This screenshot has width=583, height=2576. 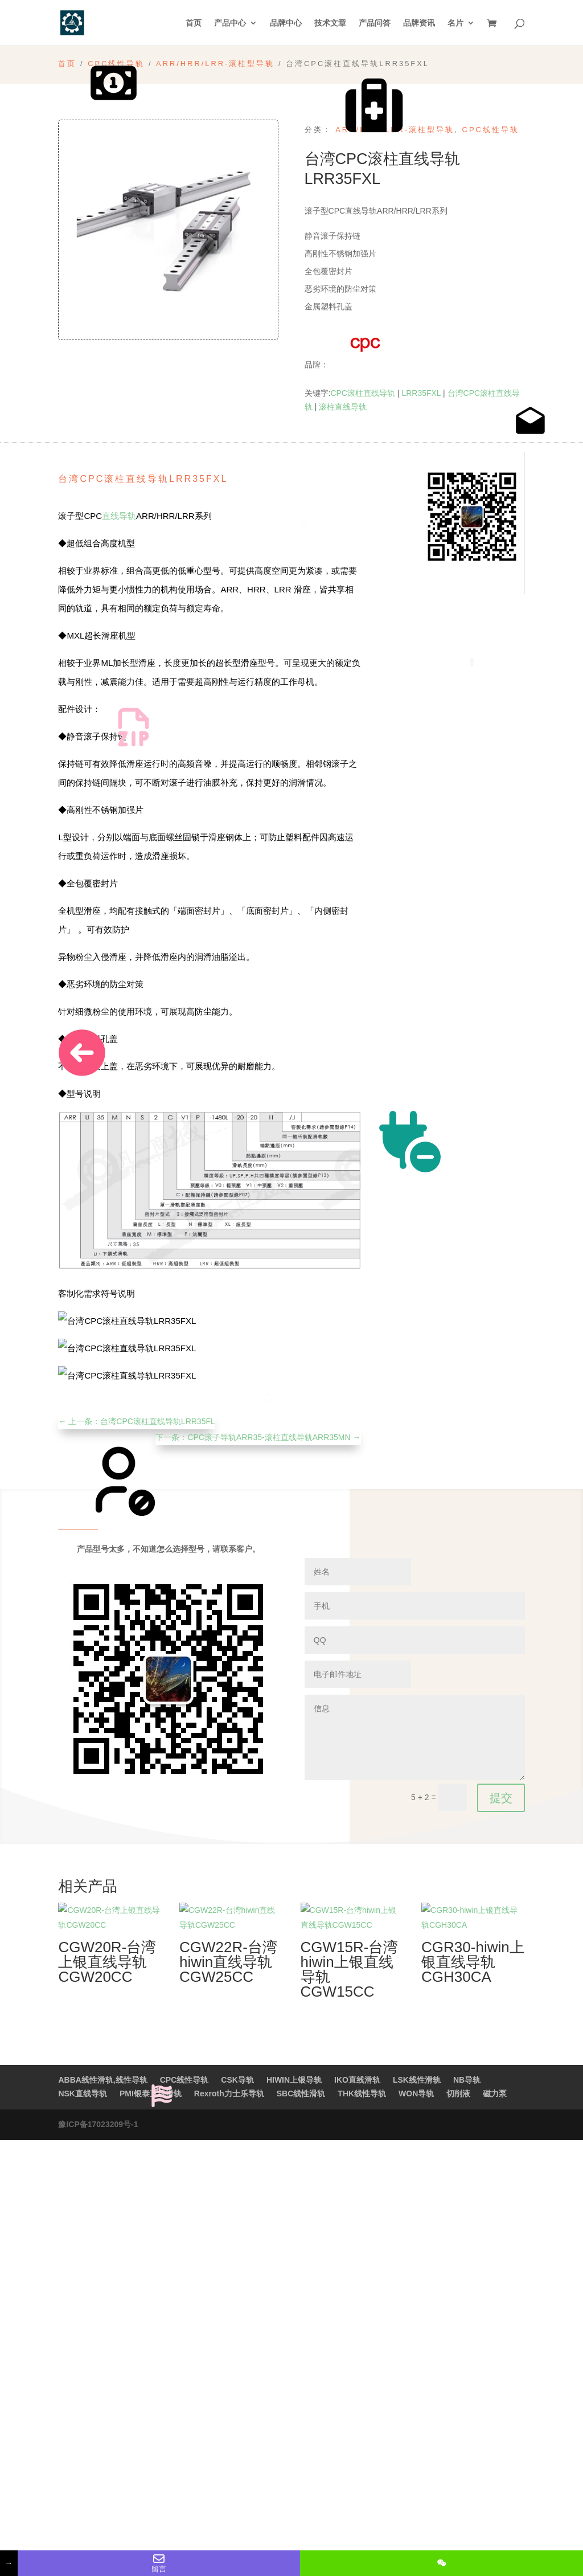 I want to click on disconnect or remove a power connection, so click(x=407, y=1142).